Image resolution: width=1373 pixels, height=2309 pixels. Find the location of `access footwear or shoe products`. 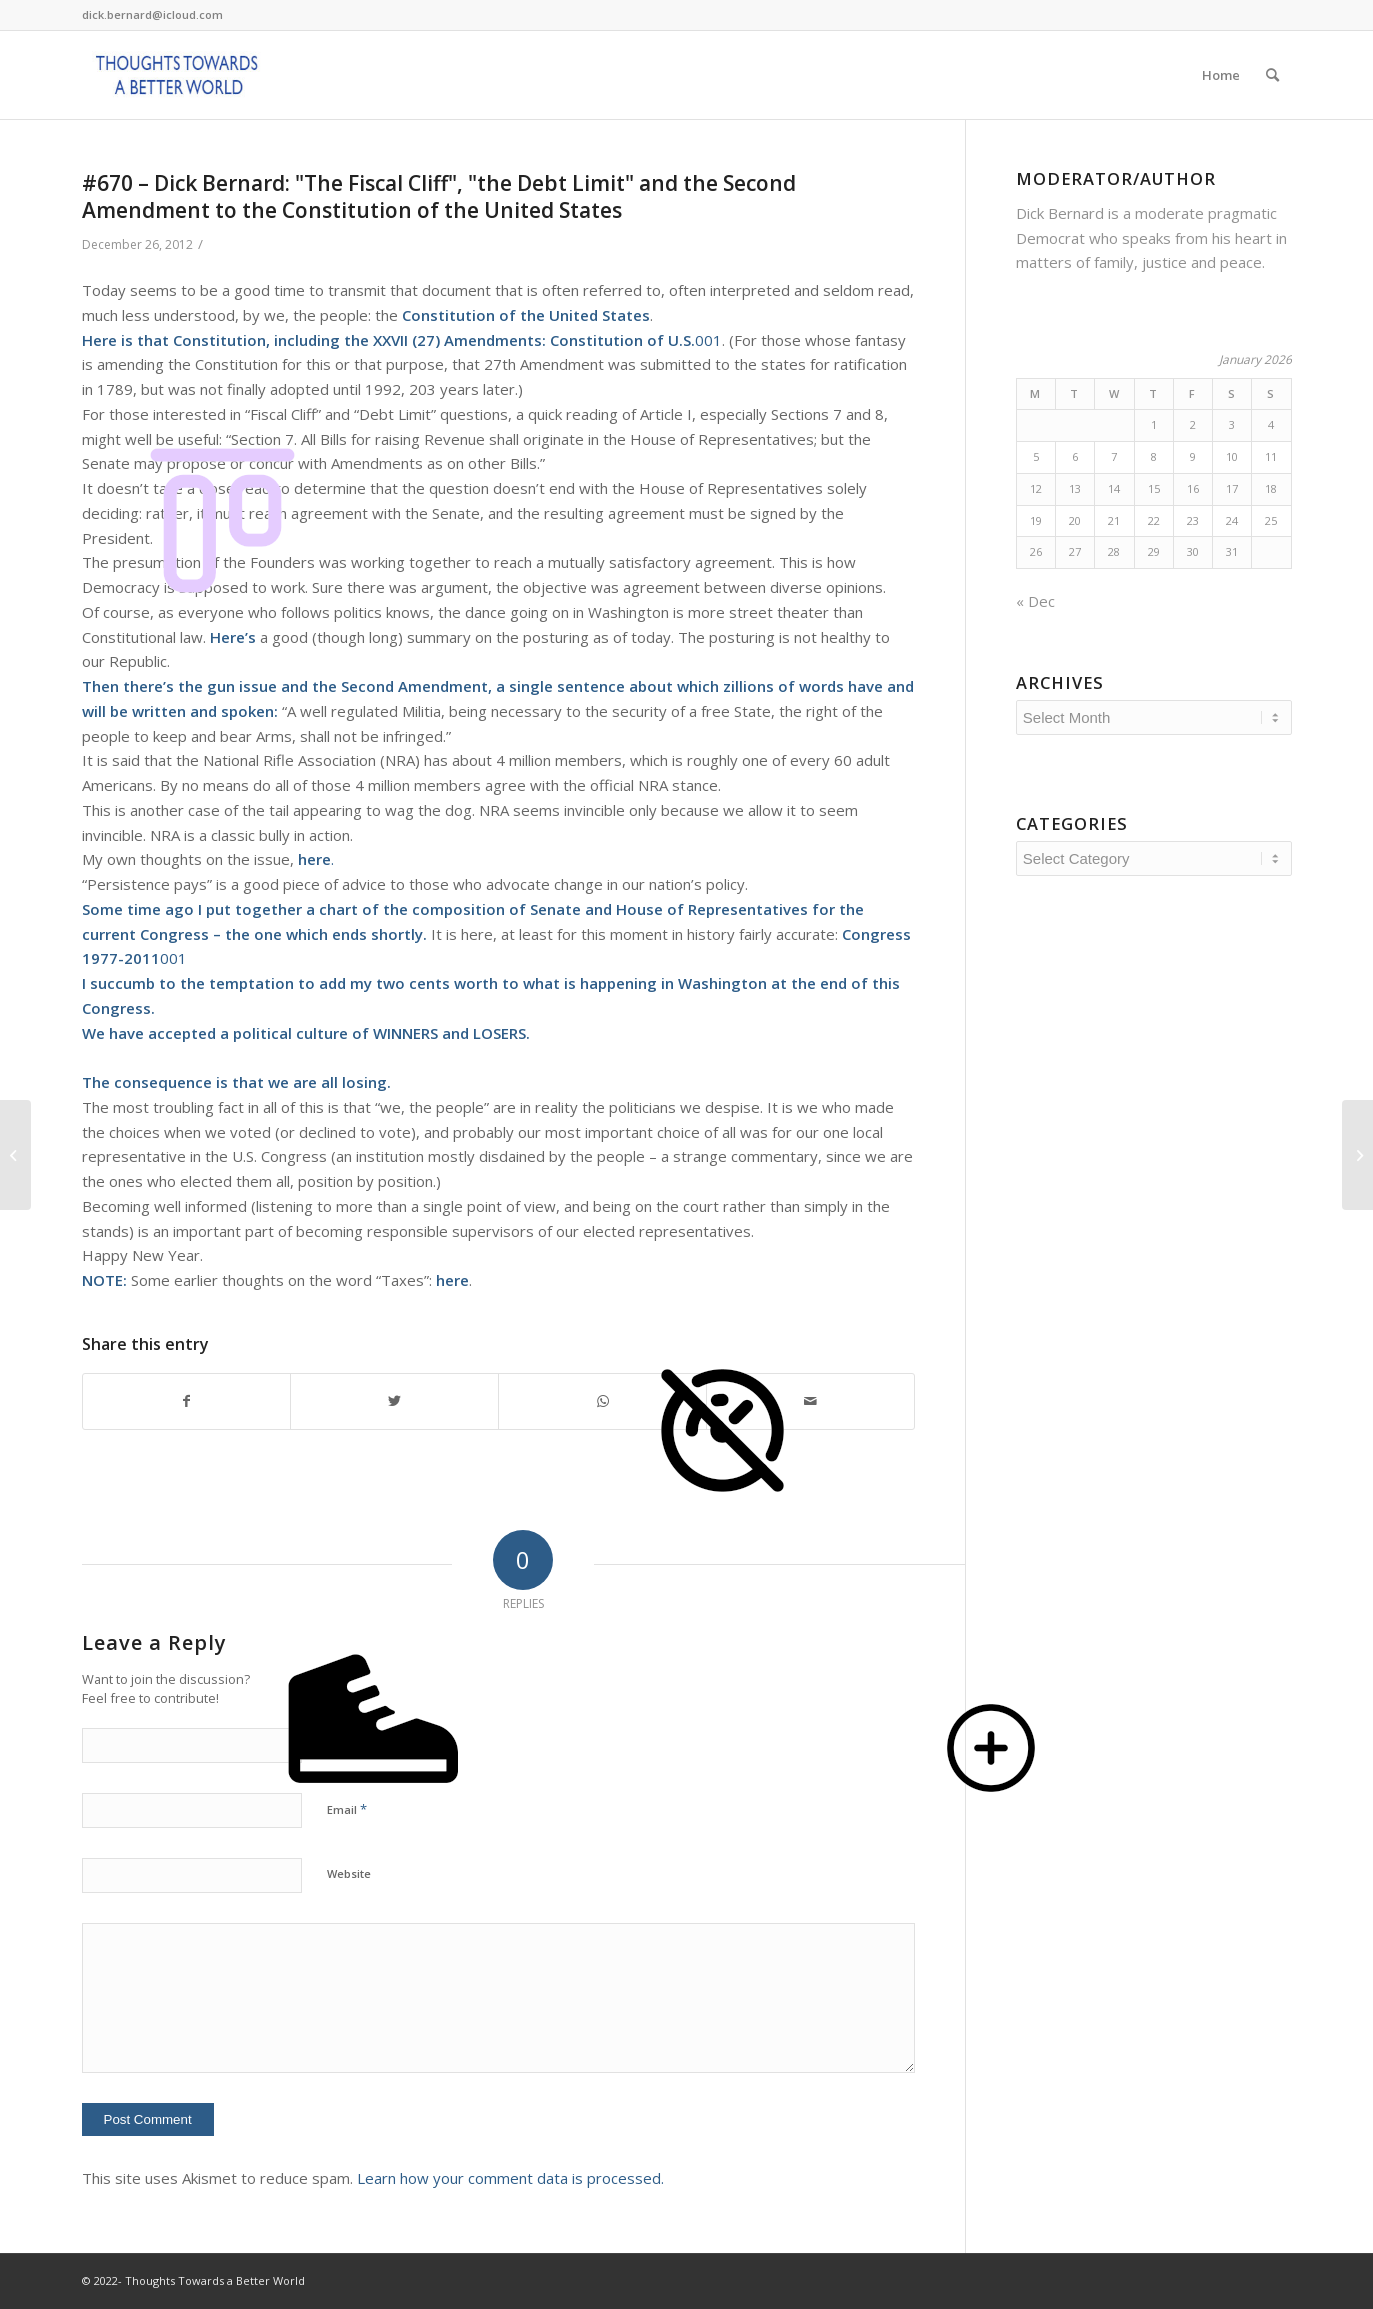

access footwear or shoe products is located at coordinates (364, 1724).